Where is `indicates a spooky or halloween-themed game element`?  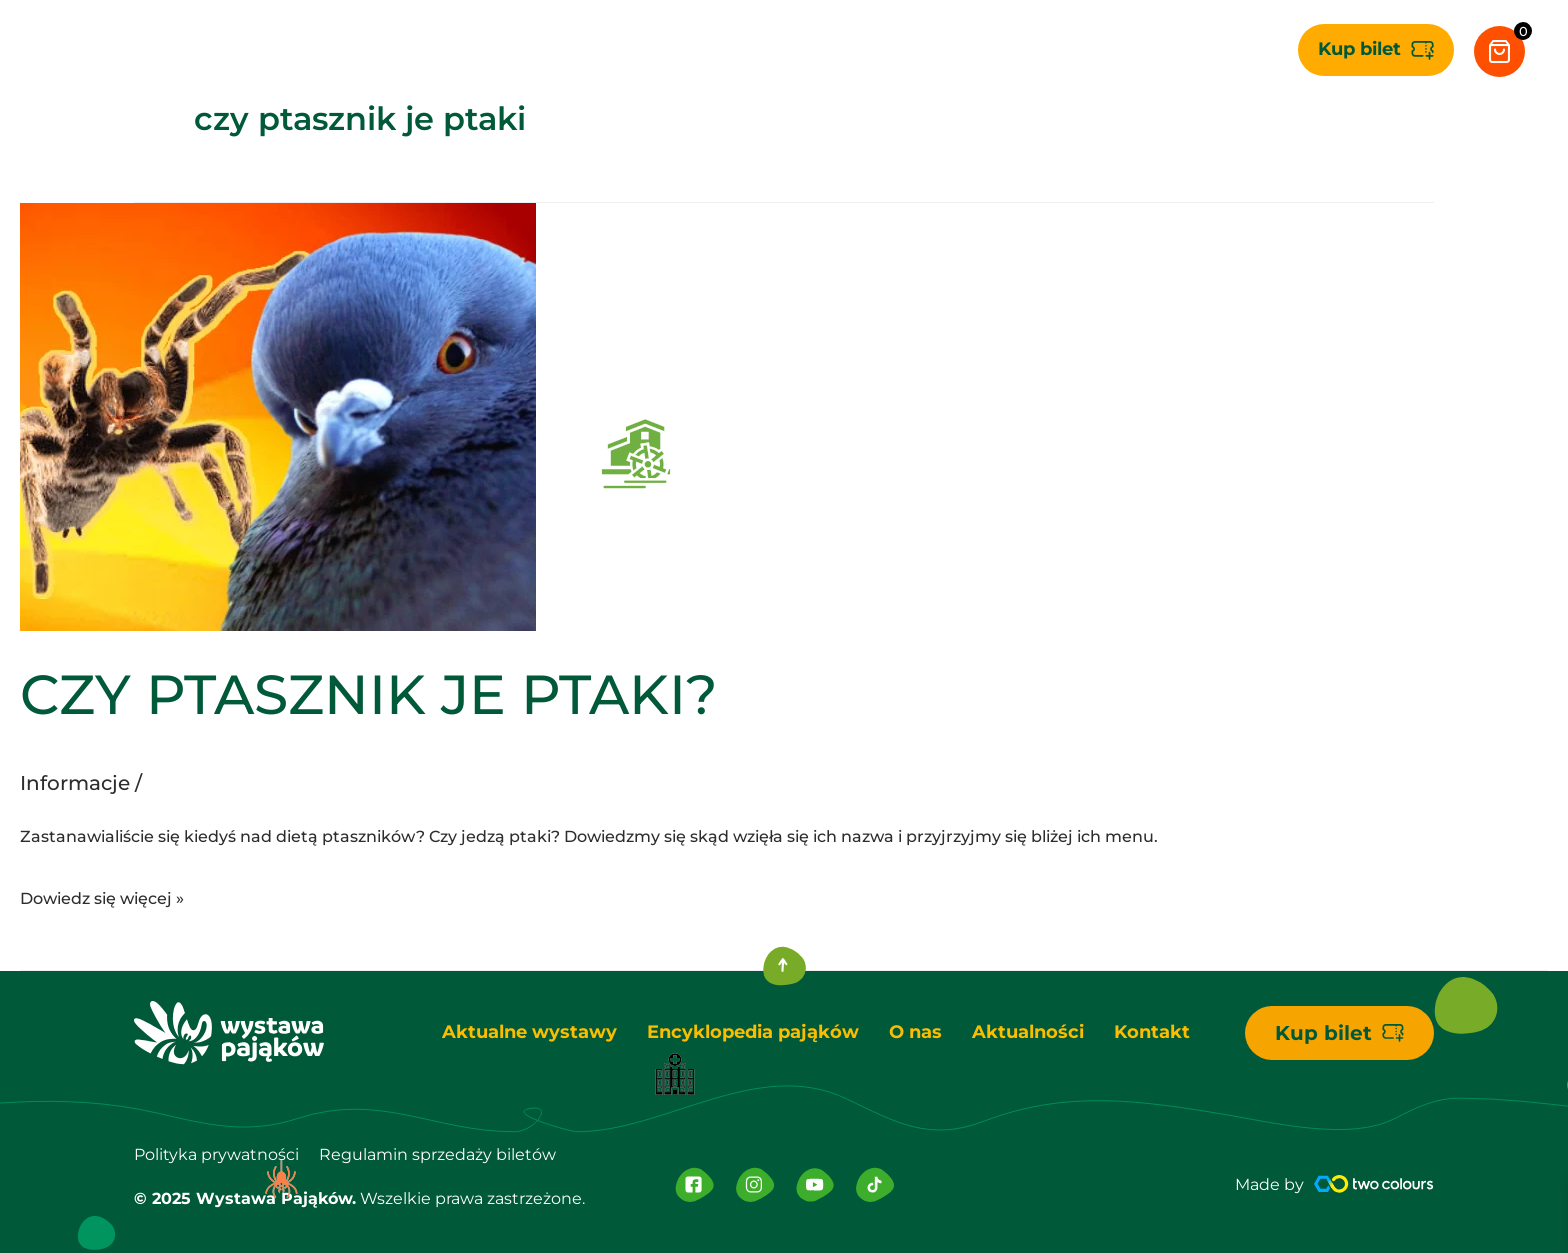
indicates a spooky or halloween-themed game element is located at coordinates (281, 1179).